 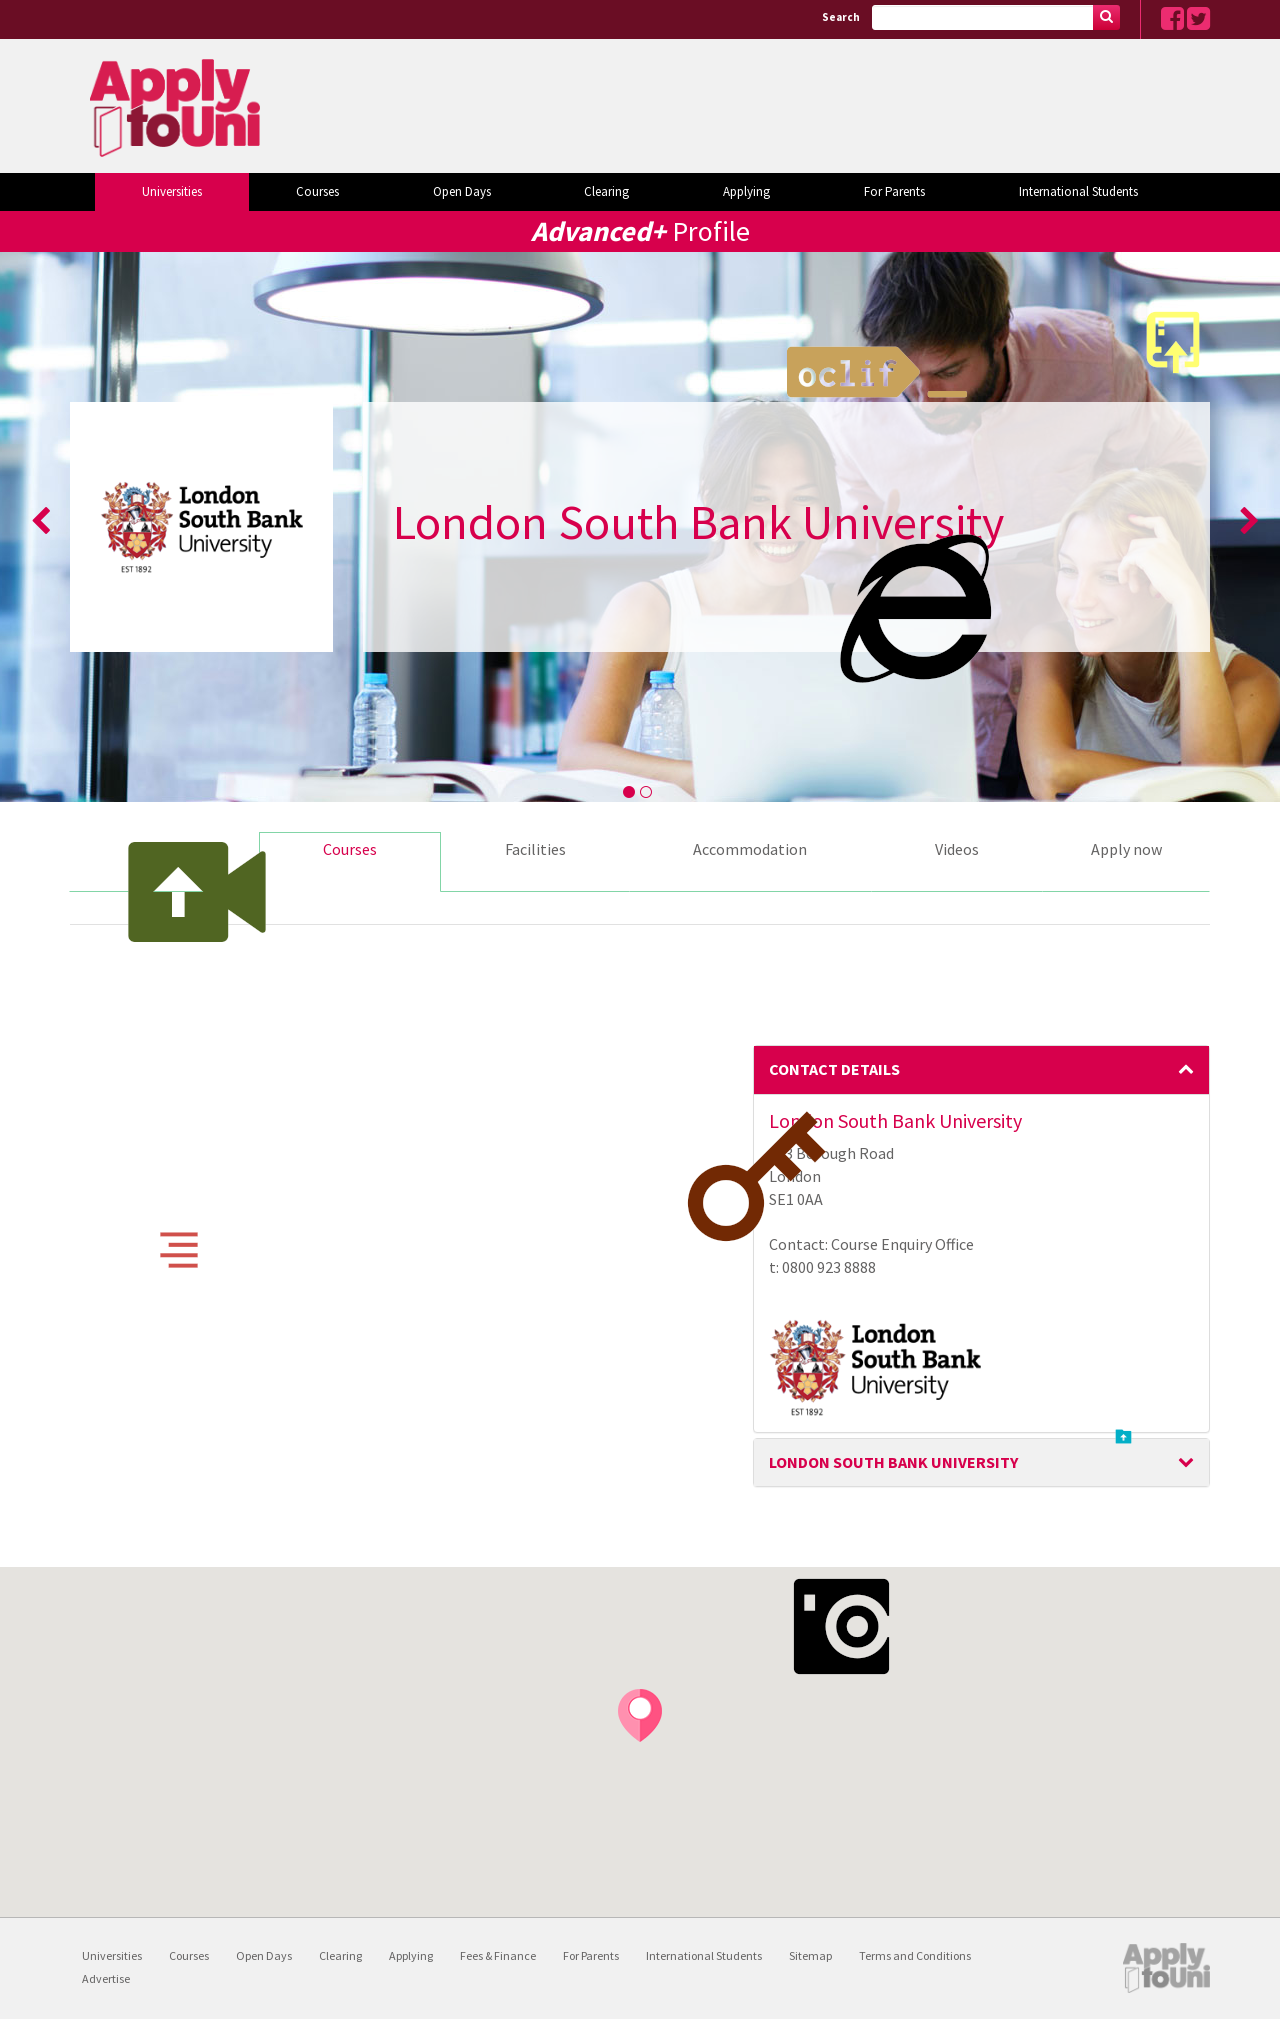 What do you see at coordinates (841, 1626) in the screenshot?
I see `access photo gallery or camera roll` at bounding box center [841, 1626].